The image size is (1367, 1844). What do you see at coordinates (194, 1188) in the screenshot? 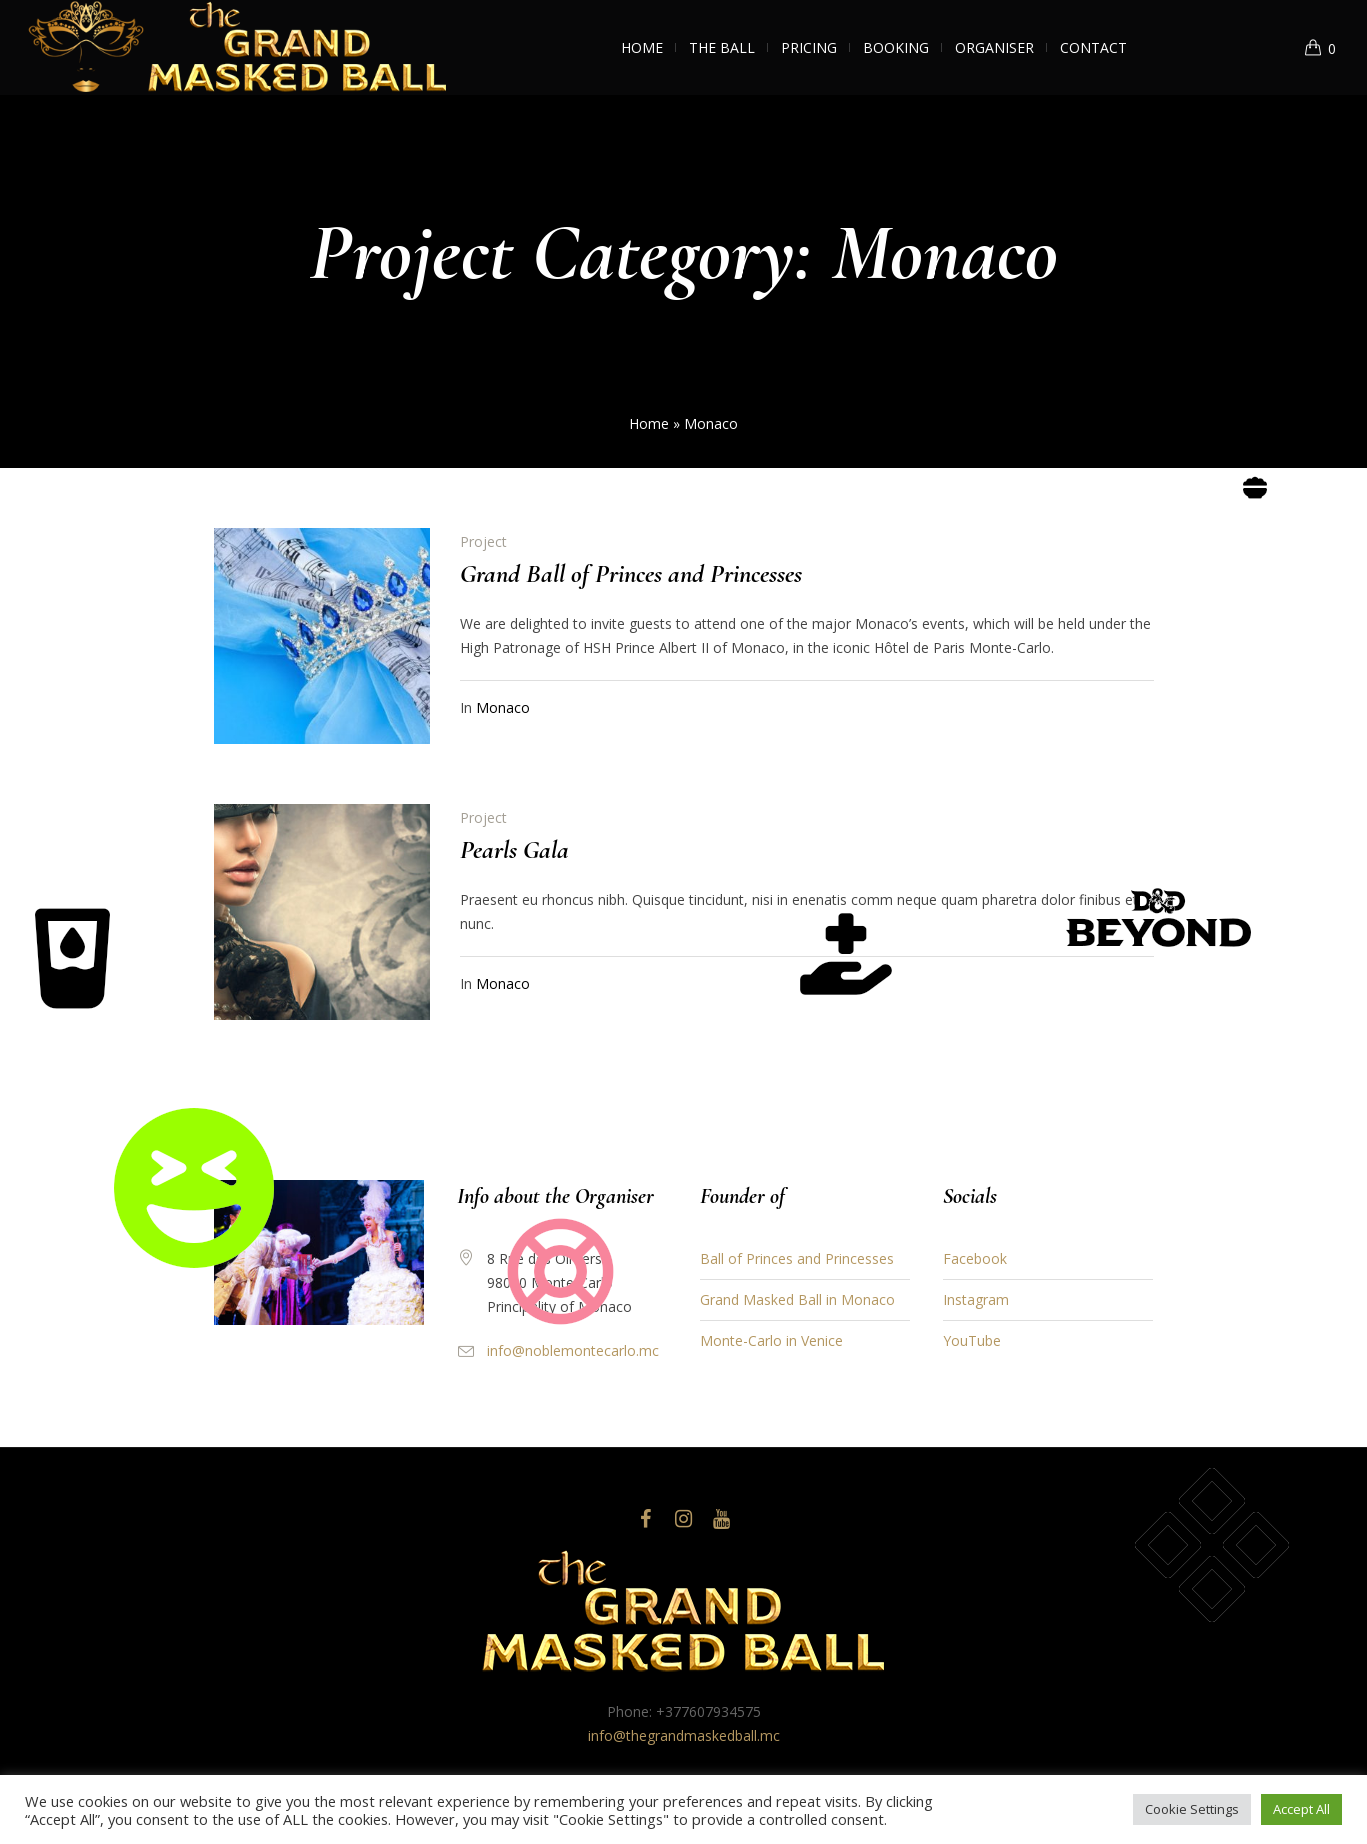
I see `react with a laughing emoji` at bounding box center [194, 1188].